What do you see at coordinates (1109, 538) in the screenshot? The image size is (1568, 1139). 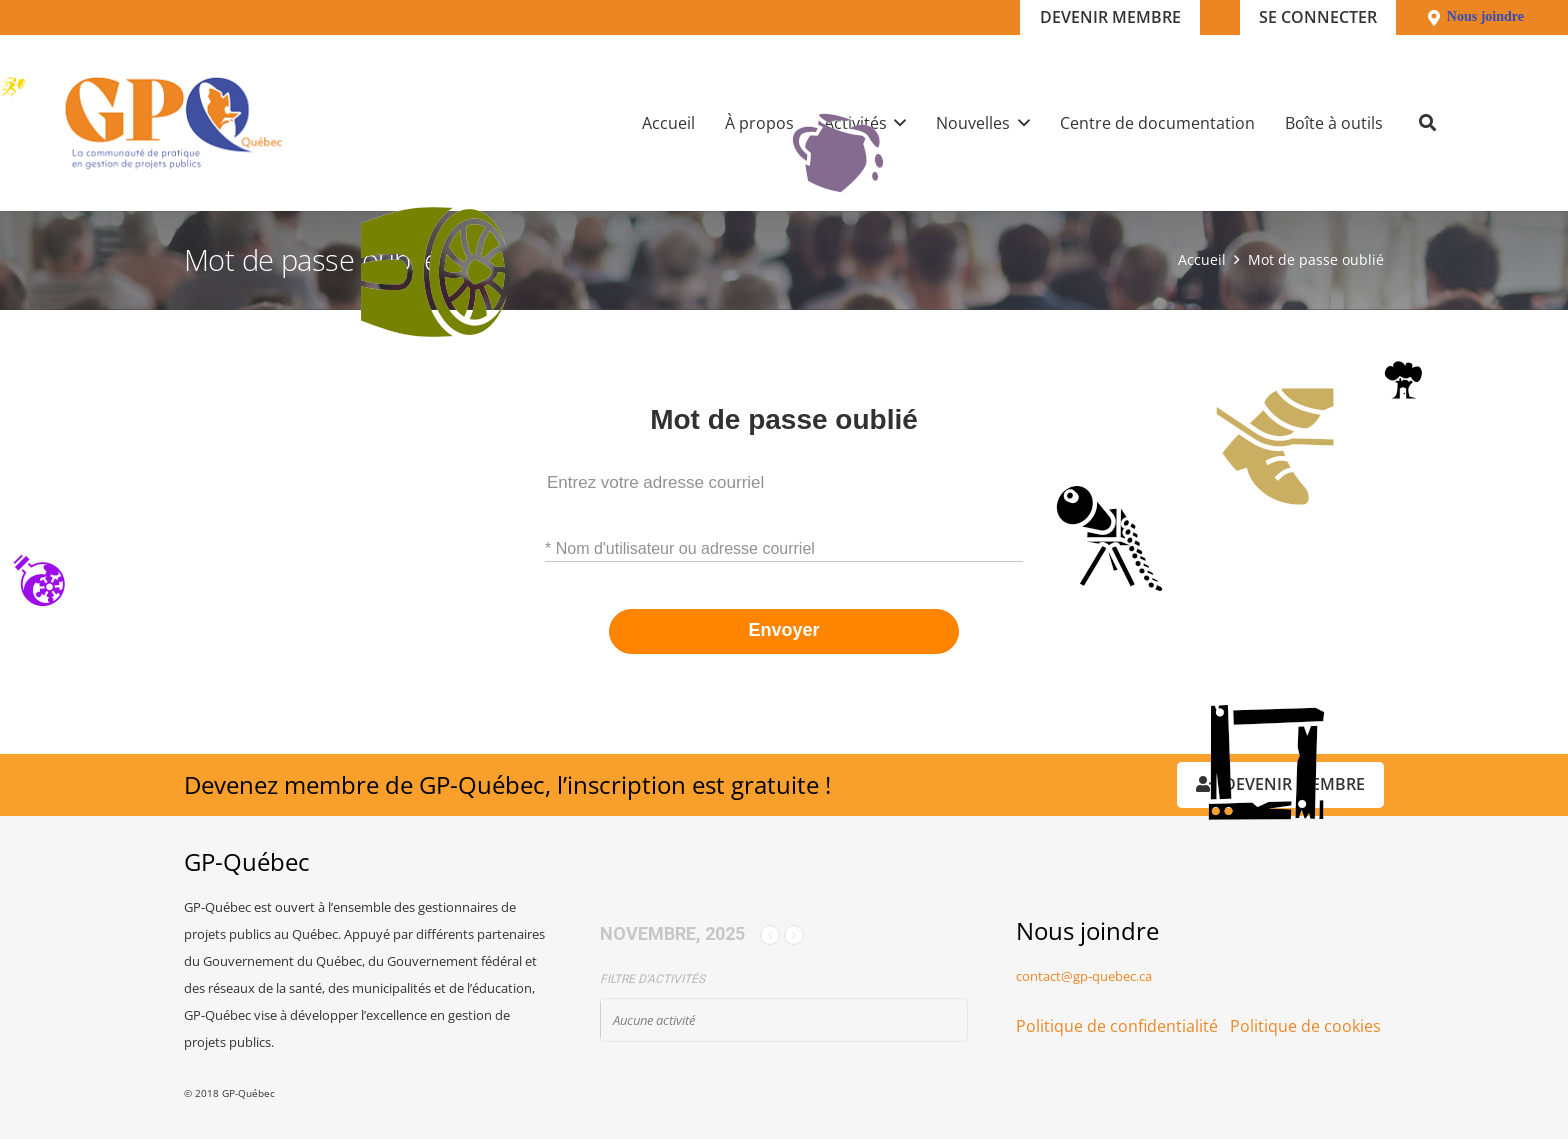 I see `select machine gun weapon in game` at bounding box center [1109, 538].